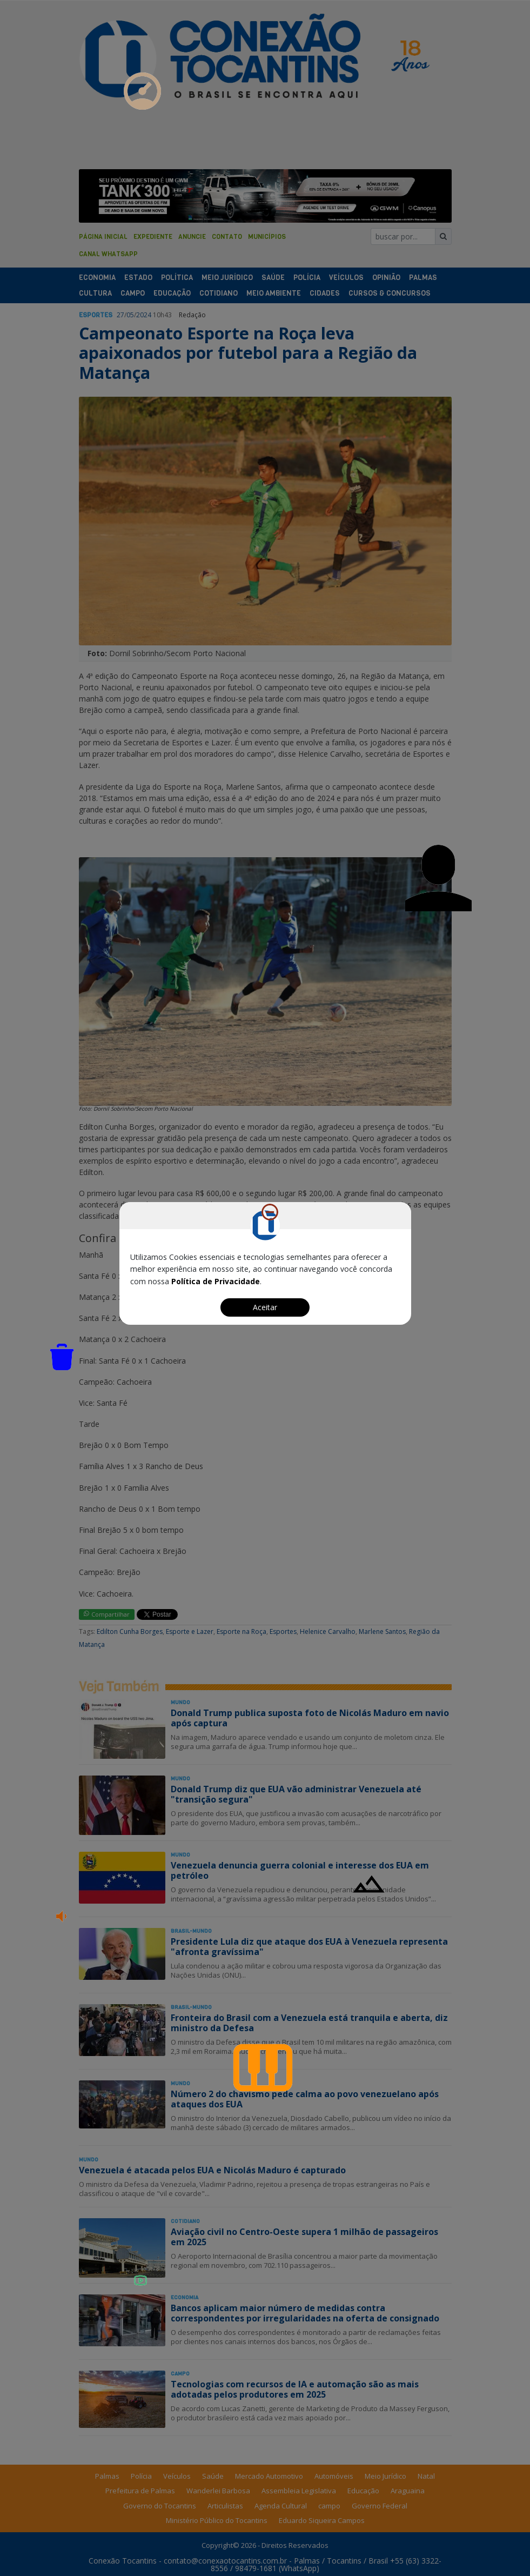 The height and width of the screenshot is (2576, 530). I want to click on open YouTube app, so click(140, 2280).